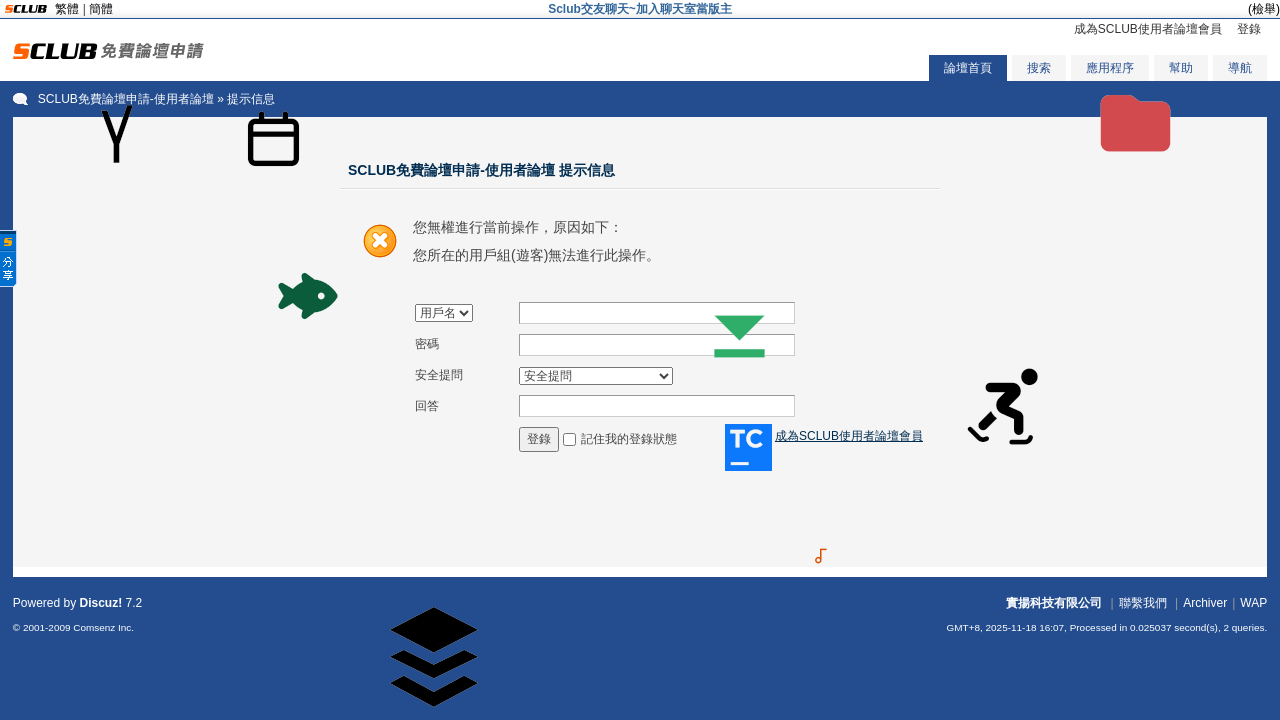 This screenshot has height=720, width=1280. What do you see at coordinates (739, 336) in the screenshot?
I see `skip to bottom of page or list` at bounding box center [739, 336].